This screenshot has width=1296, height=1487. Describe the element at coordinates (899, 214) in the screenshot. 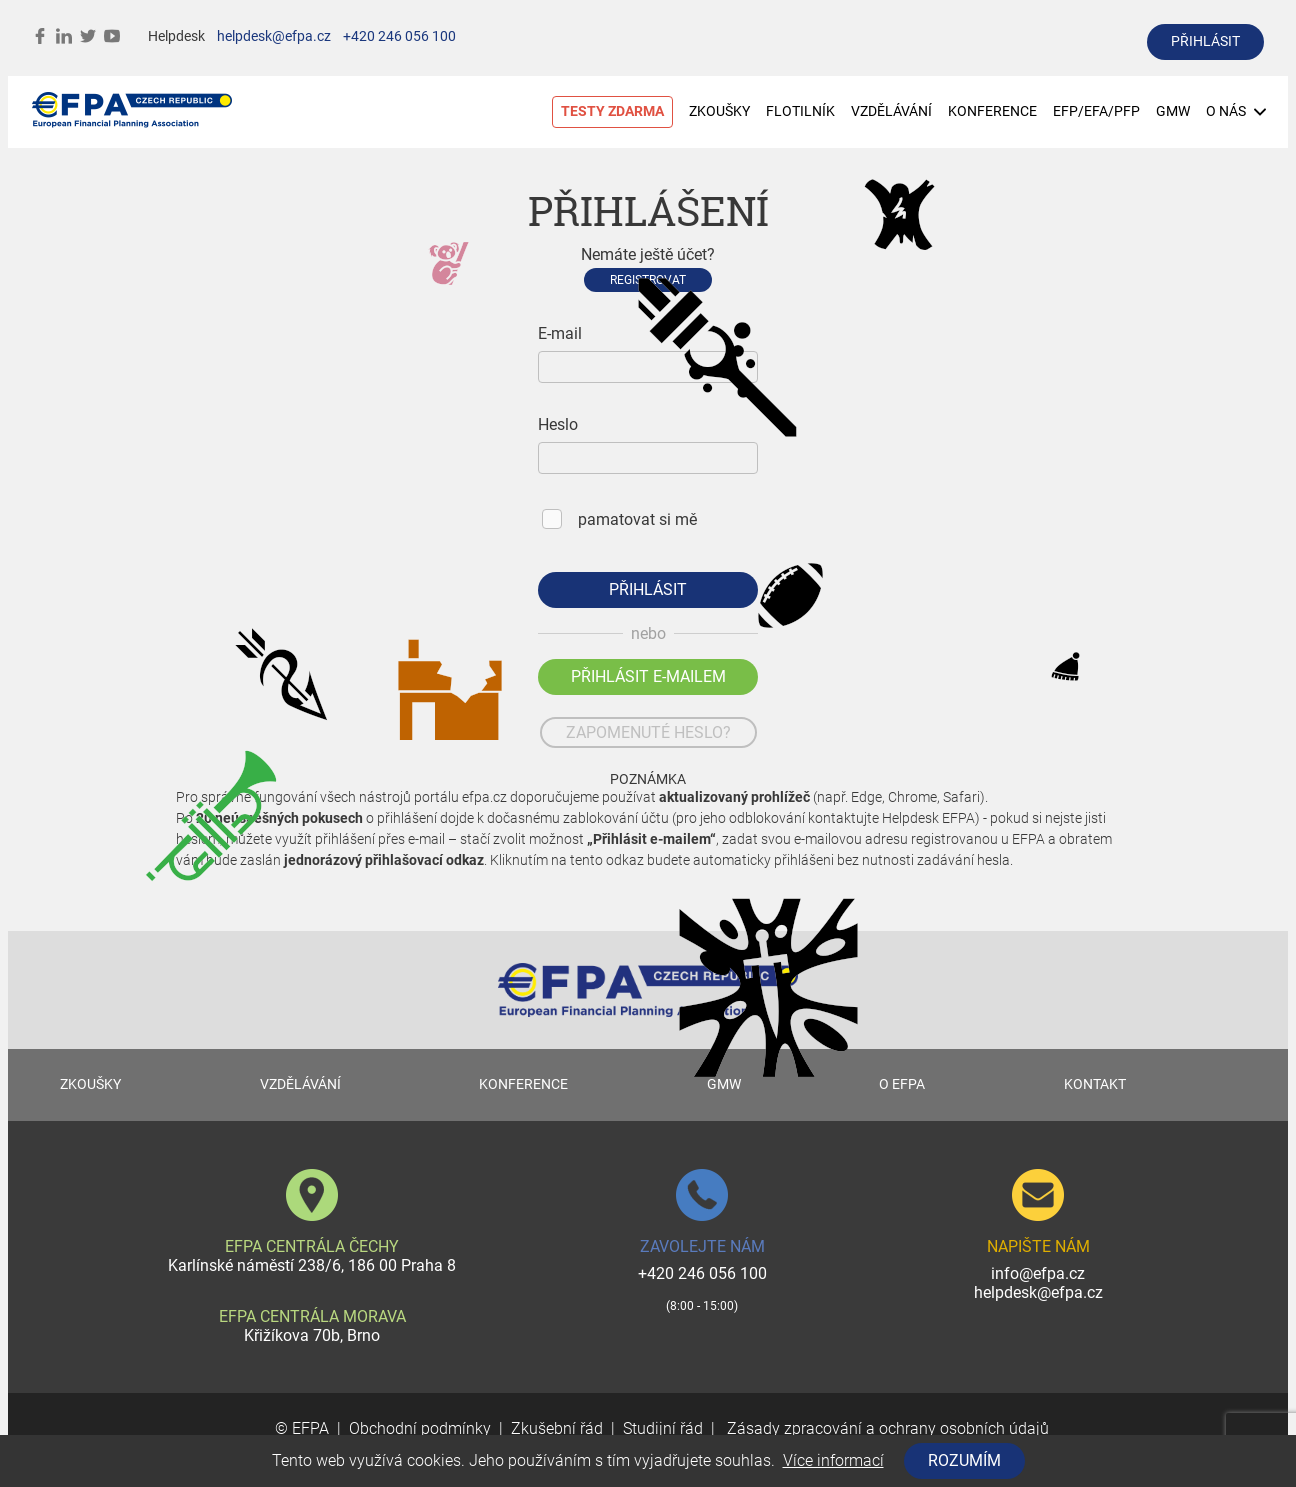

I see `select animal hide material or resource` at that location.